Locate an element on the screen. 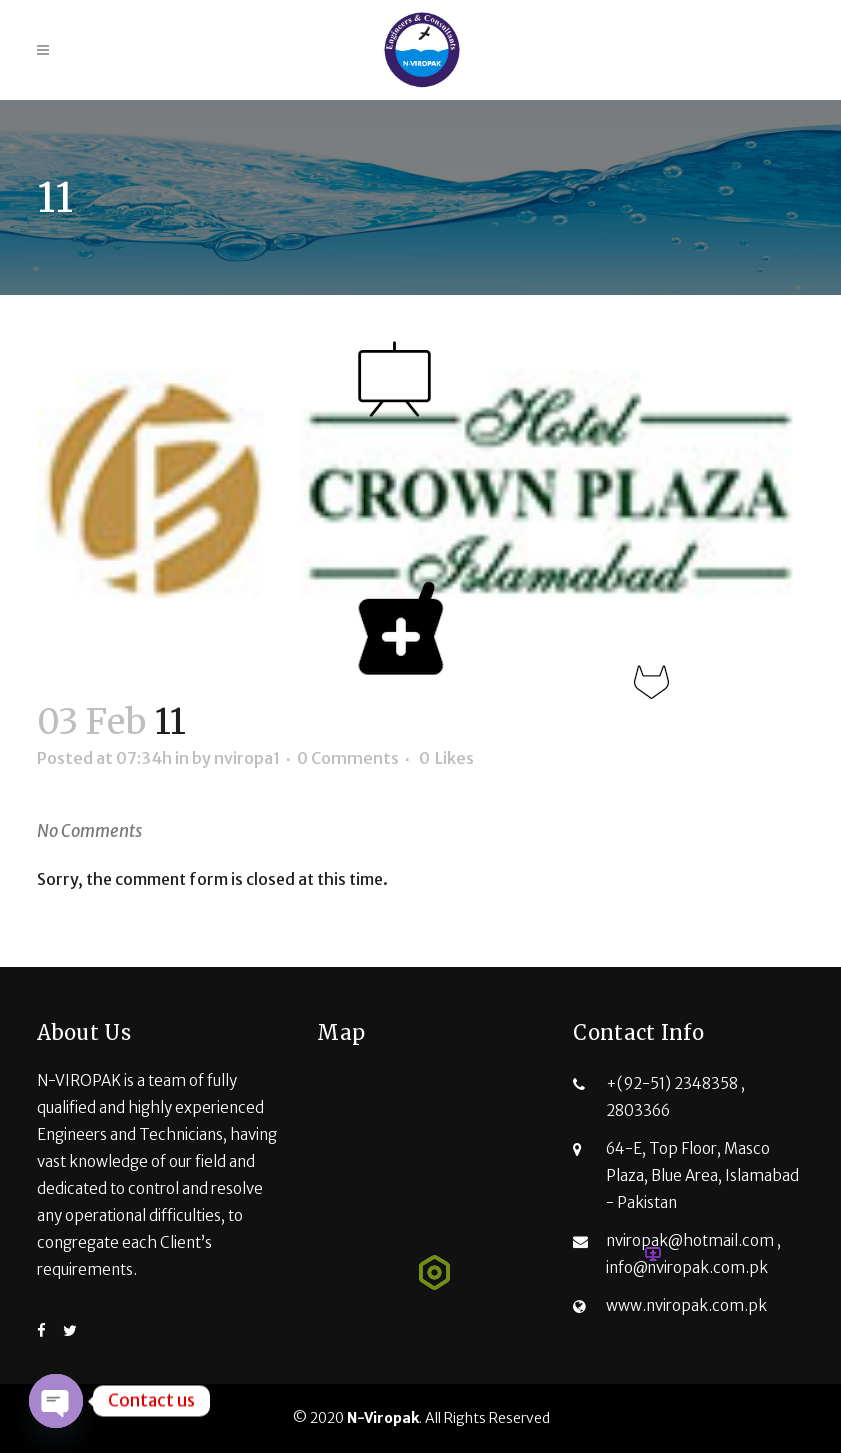 The height and width of the screenshot is (1453, 841). start or view a presentation is located at coordinates (394, 380).